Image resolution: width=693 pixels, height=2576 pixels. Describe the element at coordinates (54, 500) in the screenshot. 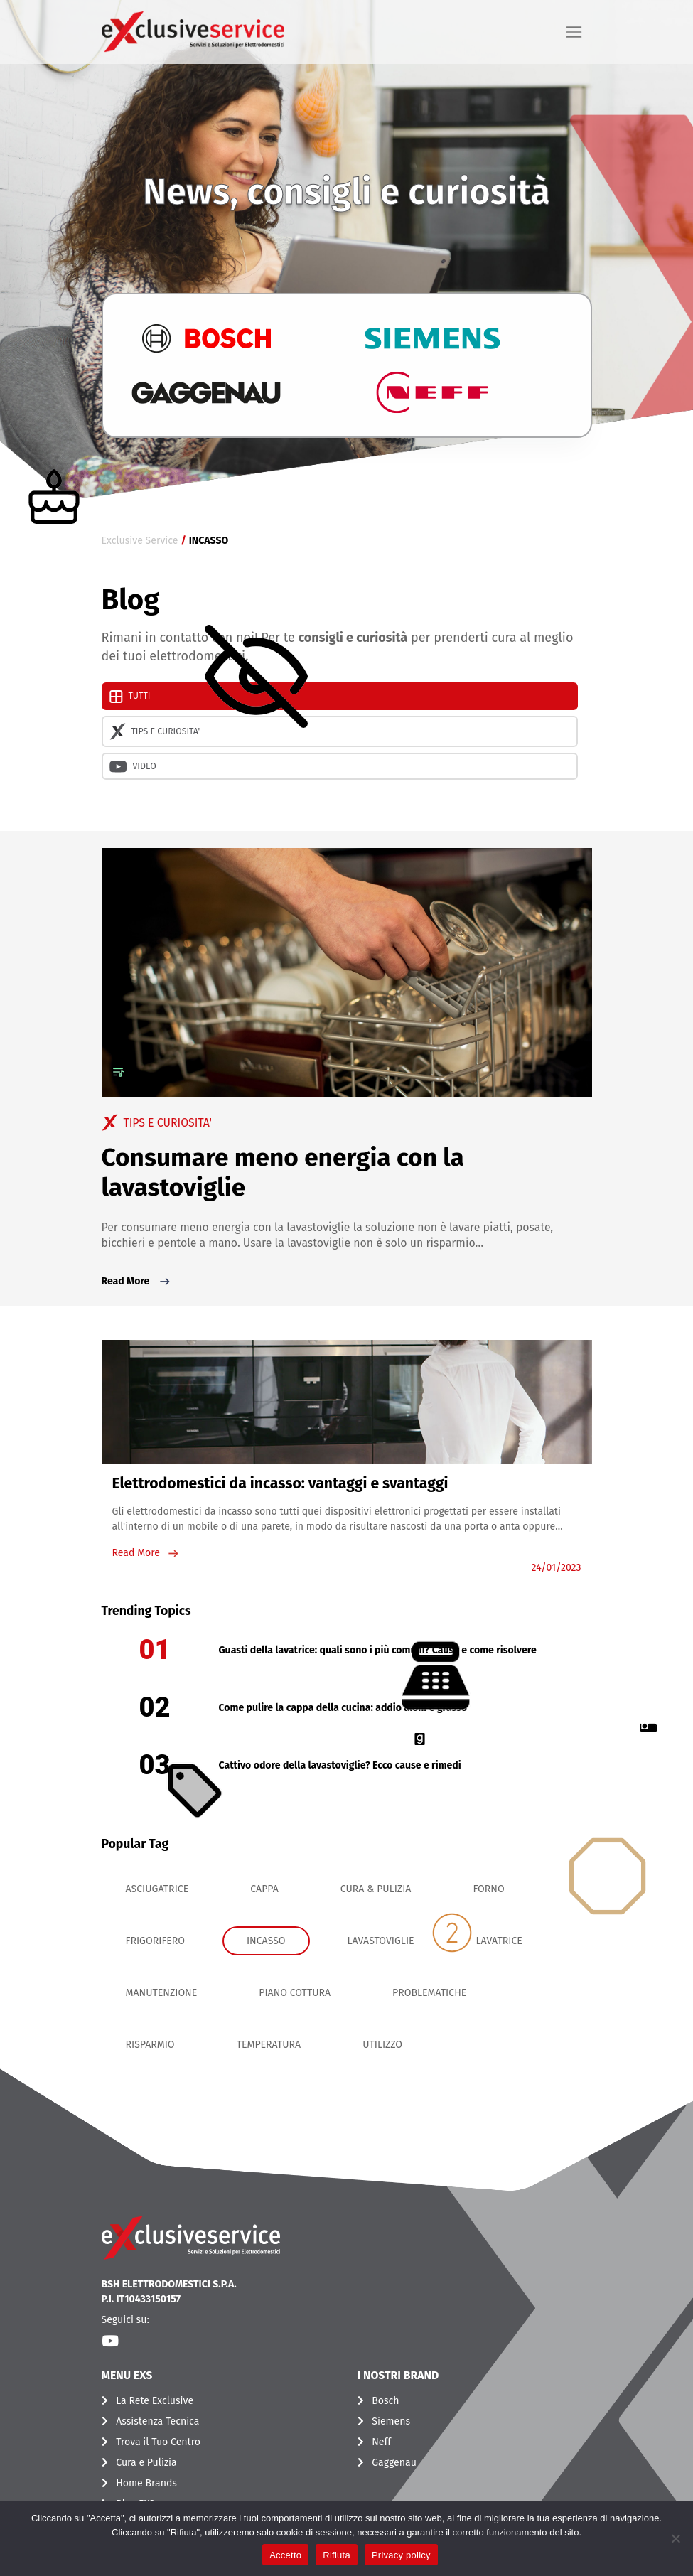

I see `view birthday or celebration reminders` at that location.